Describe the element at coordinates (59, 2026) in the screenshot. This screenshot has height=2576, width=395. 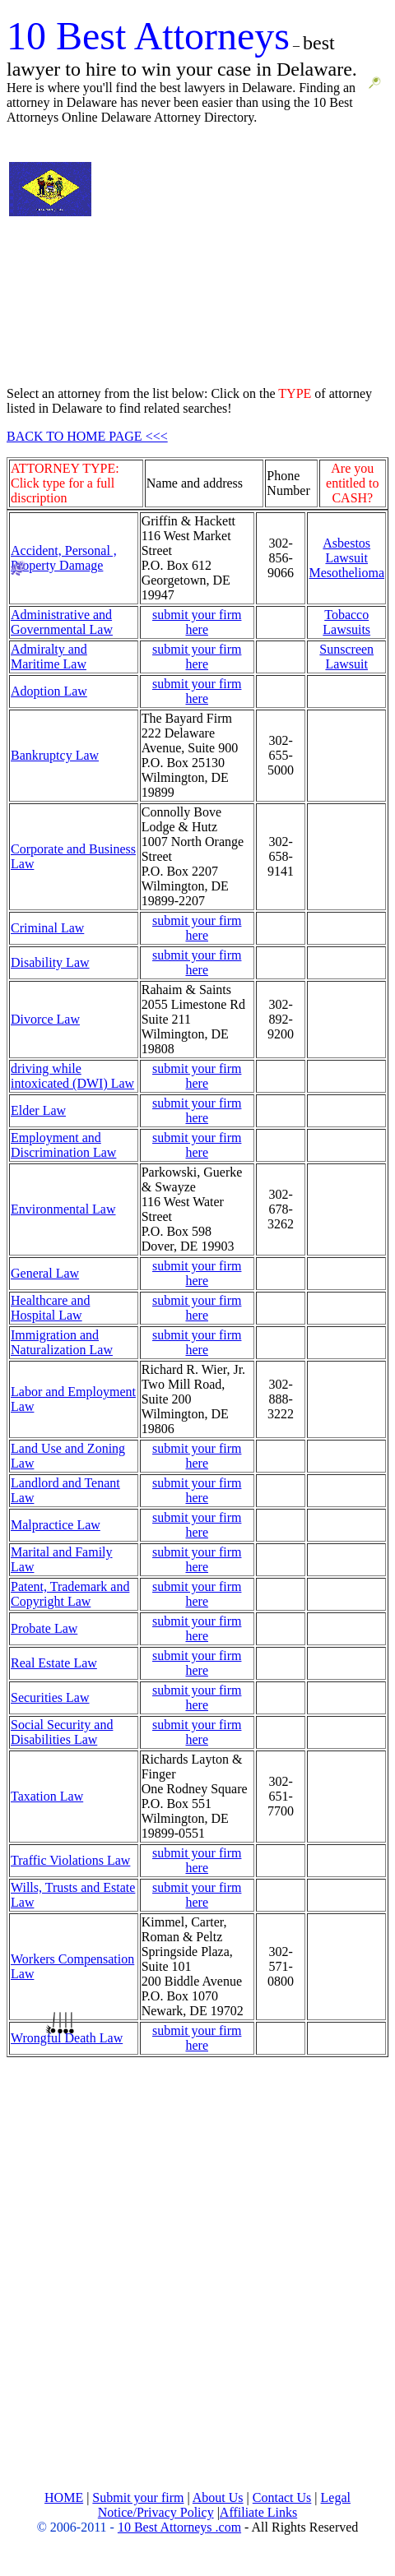
I see `access physics simulation or momentum-based game mechanics` at that location.